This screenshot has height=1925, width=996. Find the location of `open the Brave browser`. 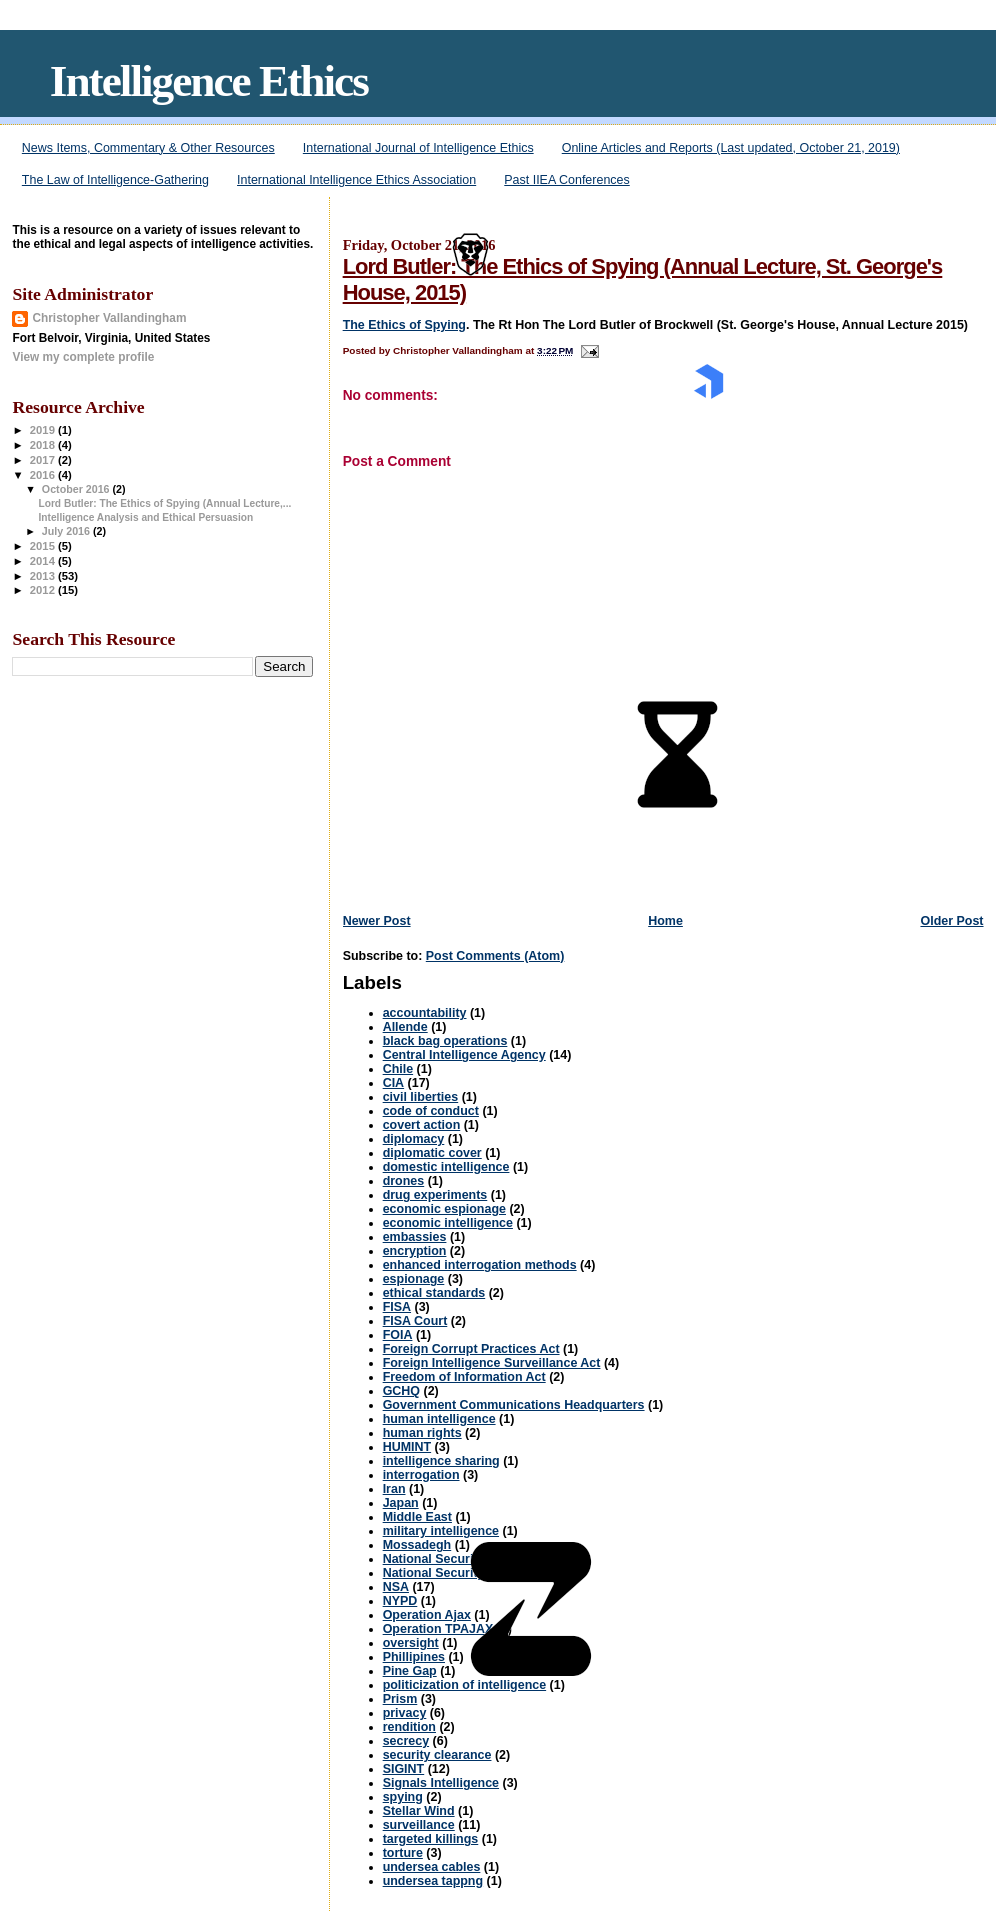

open the Brave browser is located at coordinates (470, 254).